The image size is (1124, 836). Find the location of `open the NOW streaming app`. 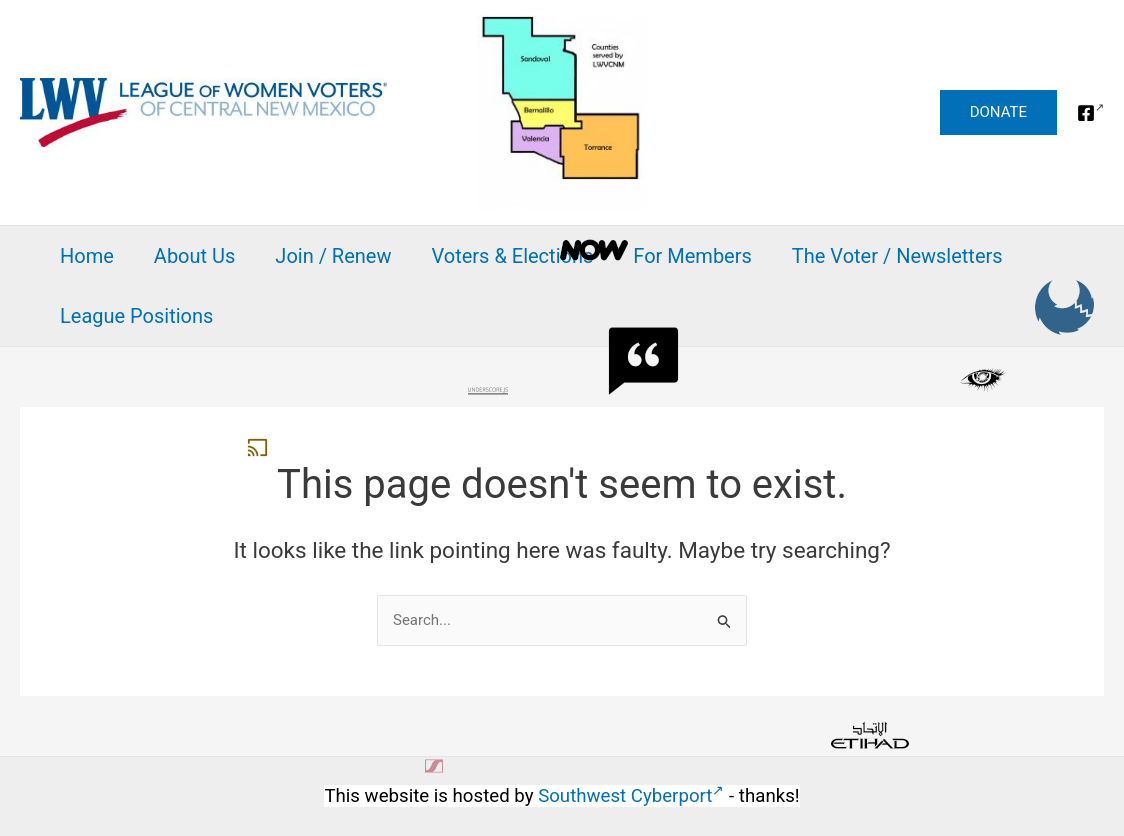

open the NOW streaming app is located at coordinates (594, 250).